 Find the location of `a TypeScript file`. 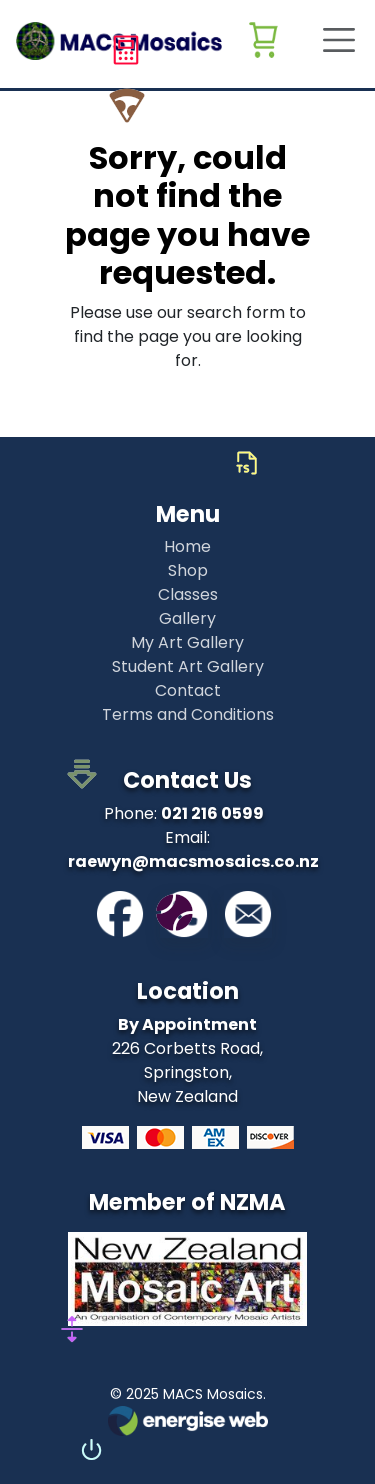

a TypeScript file is located at coordinates (247, 463).